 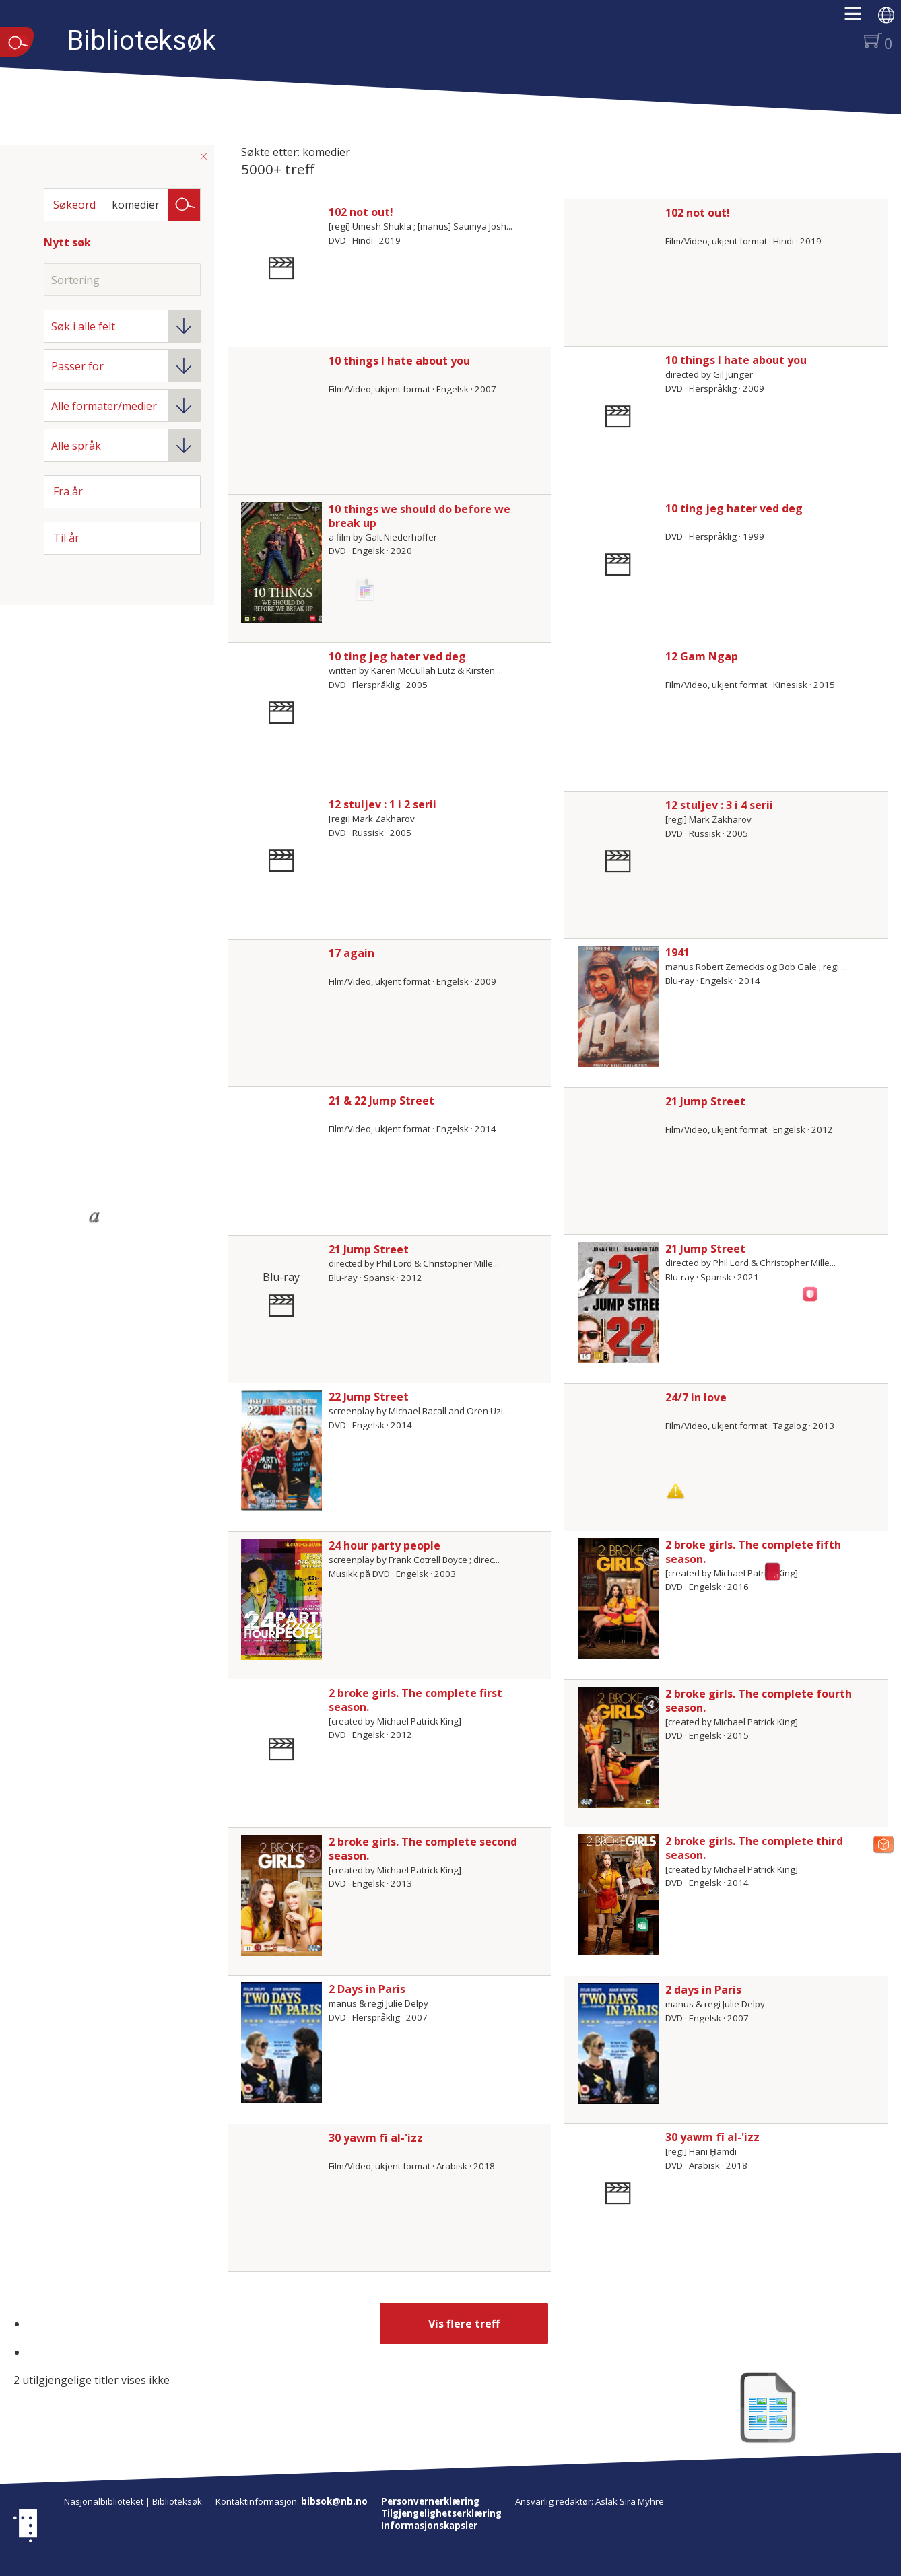 What do you see at coordinates (94, 1217) in the screenshot?
I see `apply italic formatting to selected text` at bounding box center [94, 1217].